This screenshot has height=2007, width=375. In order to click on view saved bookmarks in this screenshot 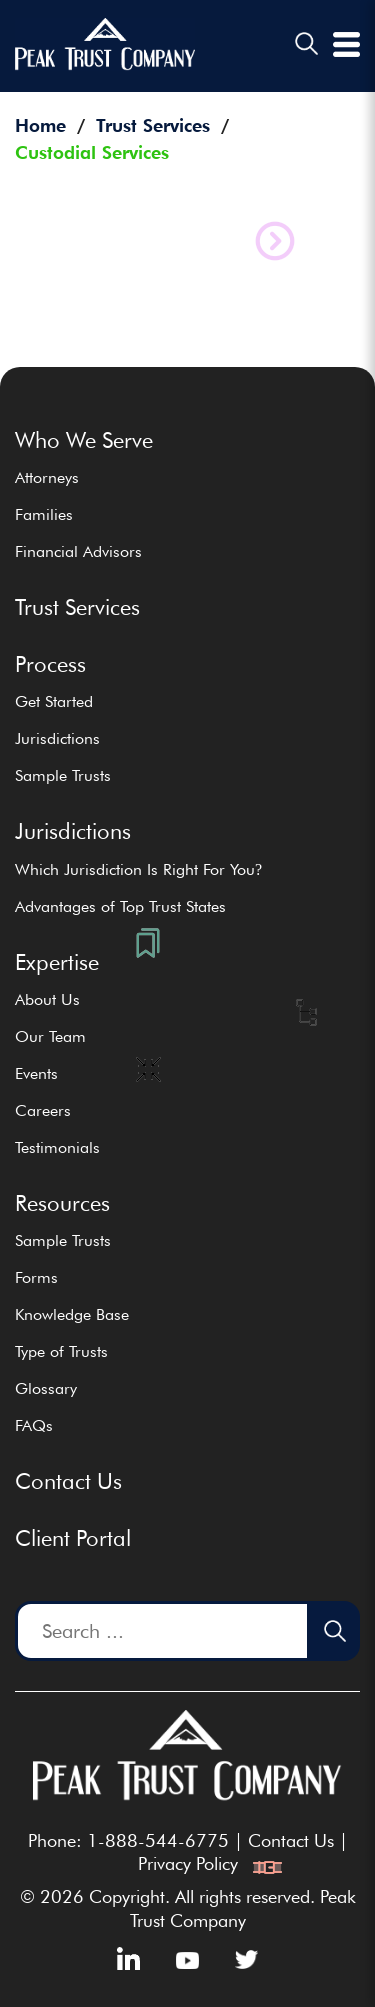, I will do `click(148, 943)`.